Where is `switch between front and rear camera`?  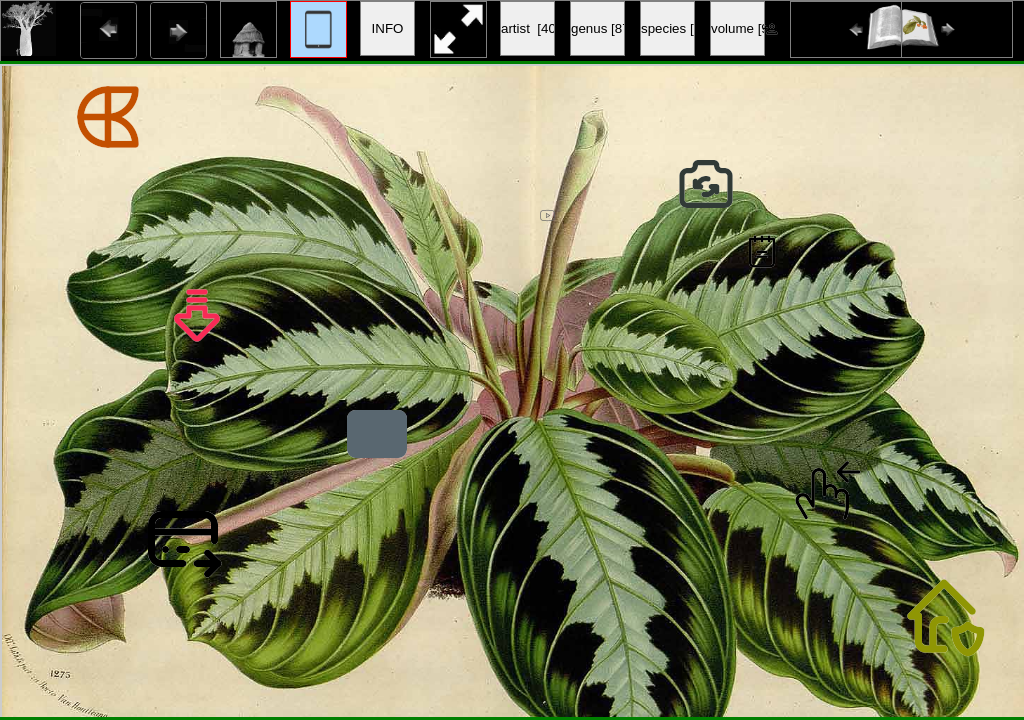 switch between front and rear camera is located at coordinates (706, 184).